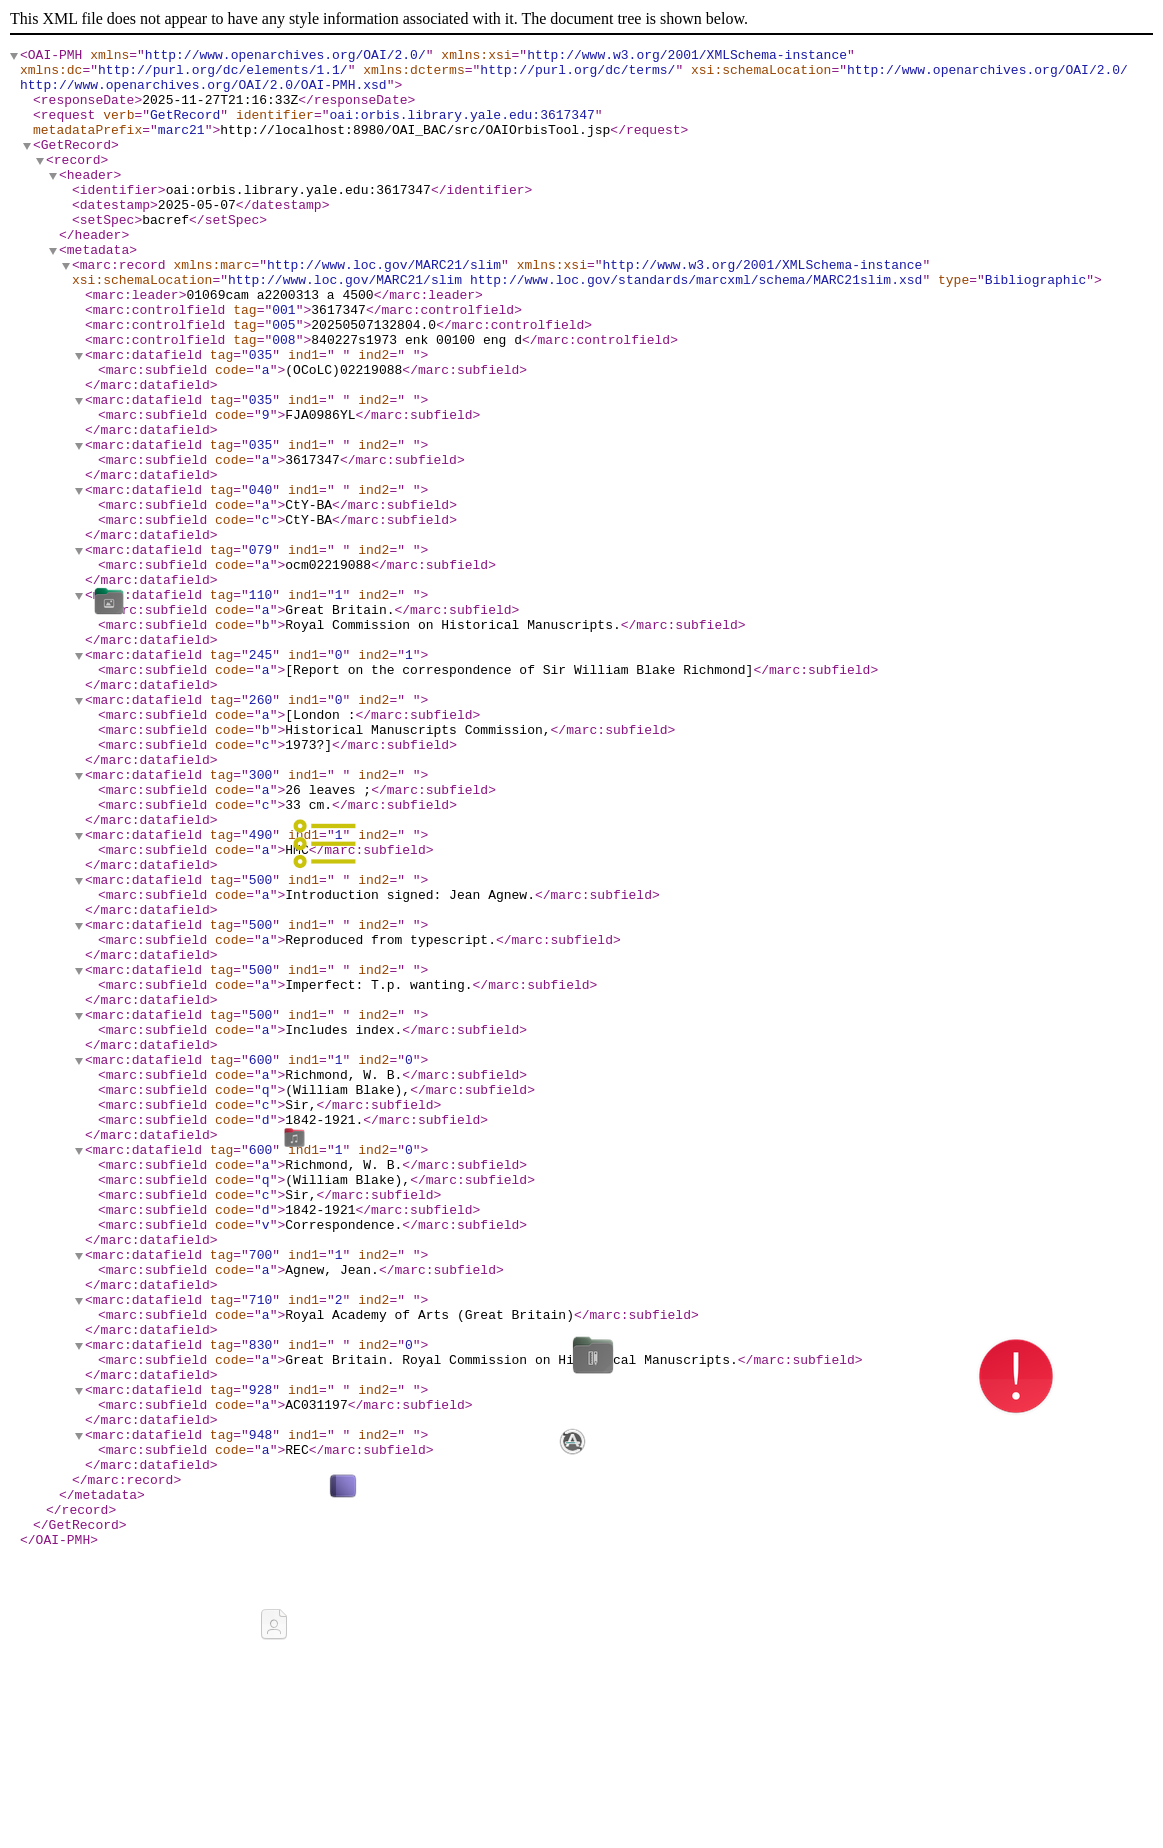 The width and height of the screenshot is (1163, 1848). What do you see at coordinates (294, 1137) in the screenshot?
I see `open your music folder` at bounding box center [294, 1137].